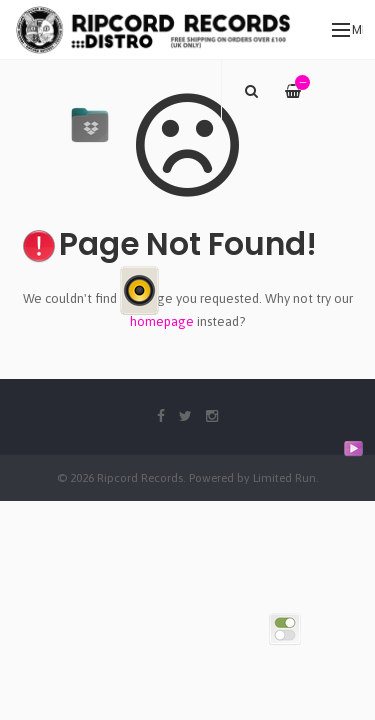 The height and width of the screenshot is (720, 375). What do you see at coordinates (90, 125) in the screenshot?
I see `open your Dropbox synced folder` at bounding box center [90, 125].